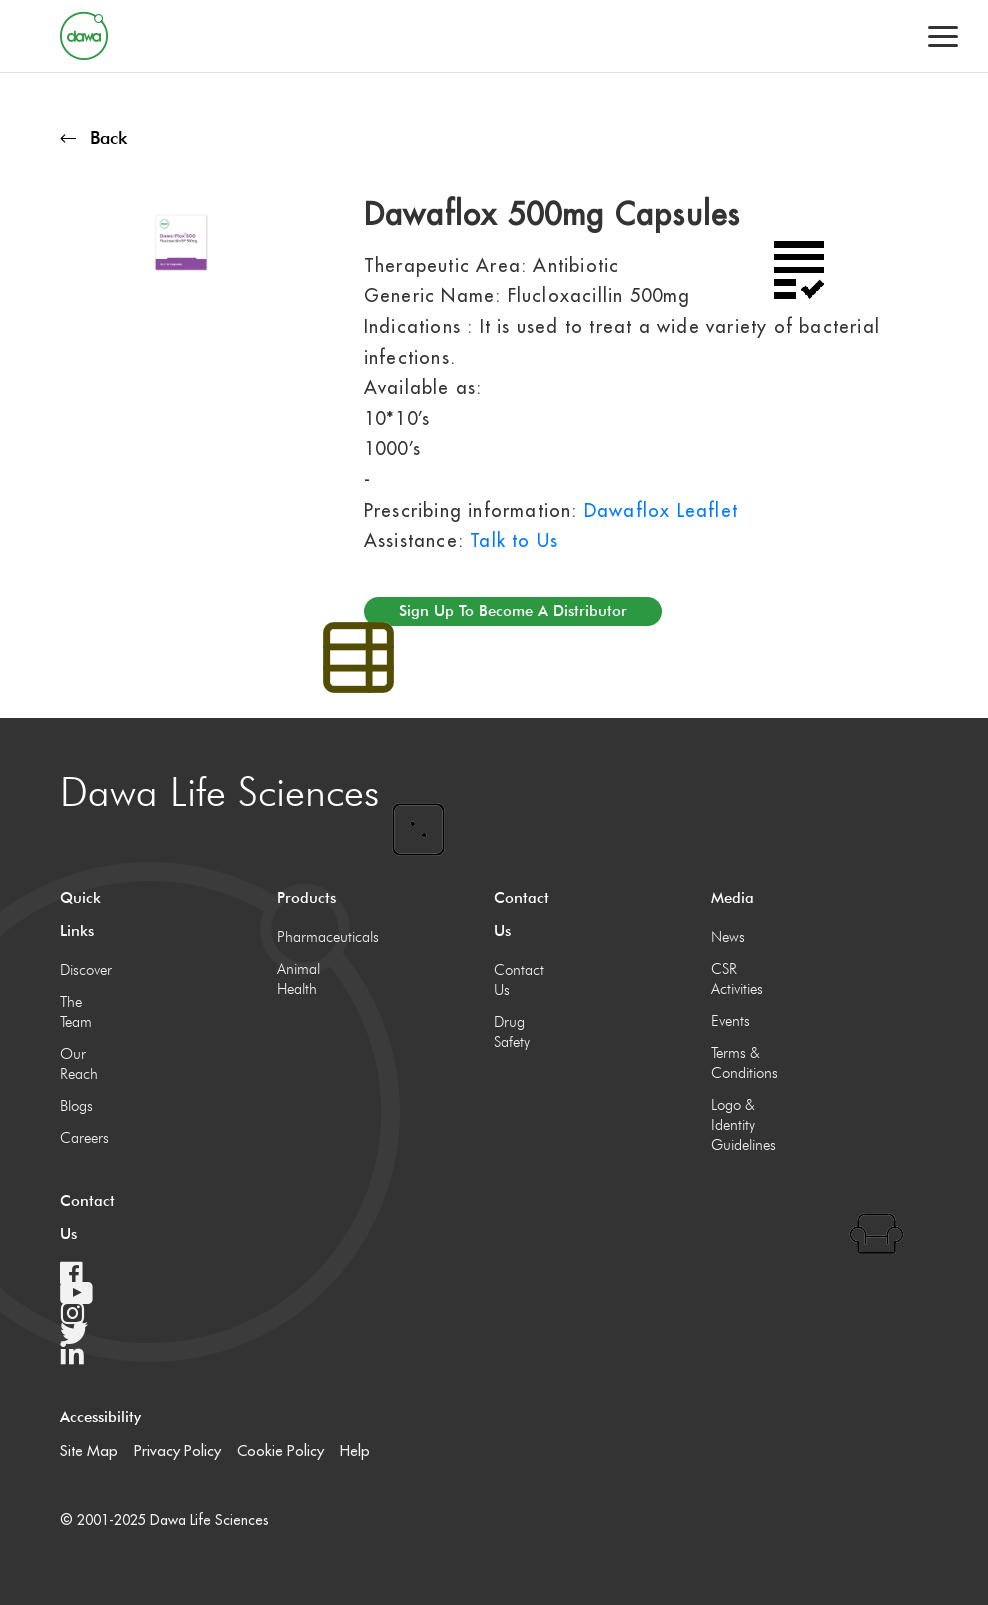 The image size is (988, 1605). What do you see at coordinates (418, 829) in the screenshot?
I see `roll dice or generate random number` at bounding box center [418, 829].